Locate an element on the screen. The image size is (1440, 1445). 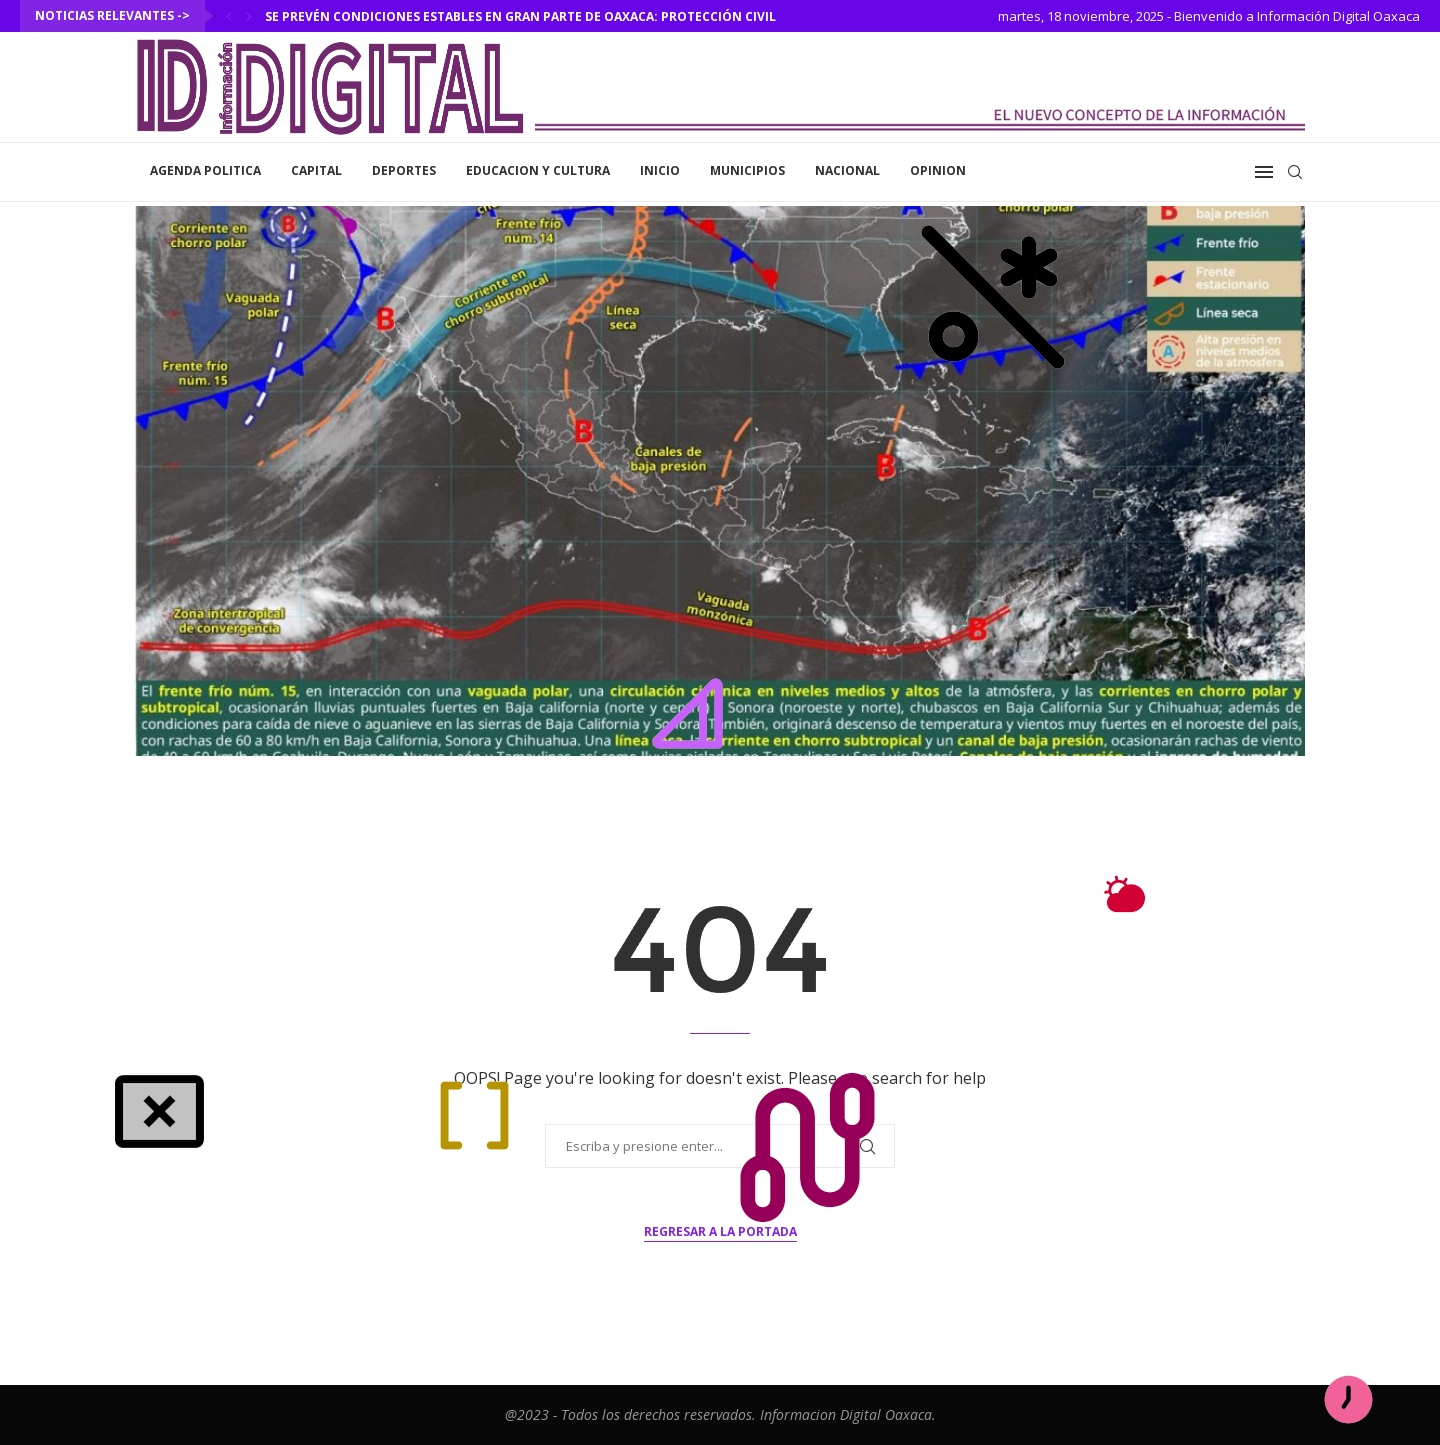
indicates strong cellular signal strength is located at coordinates (687, 713).